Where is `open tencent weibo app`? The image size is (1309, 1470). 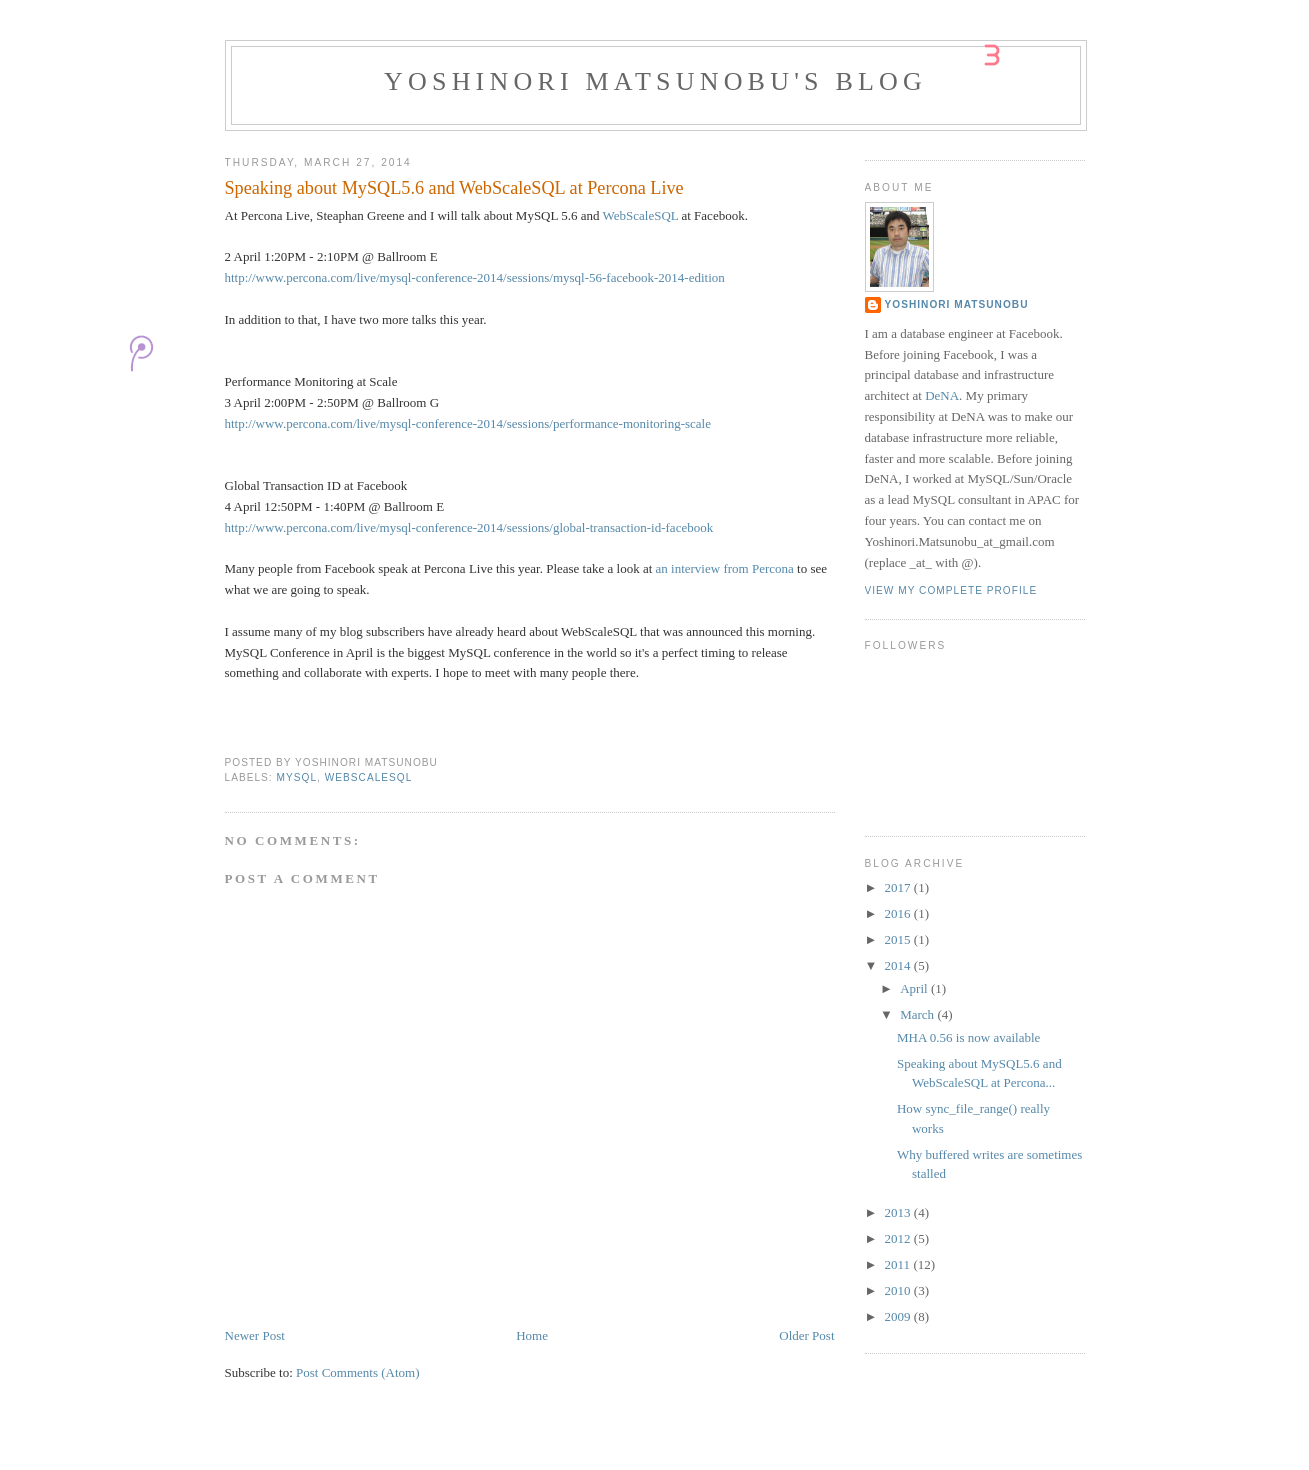 open tencent weibo app is located at coordinates (141, 353).